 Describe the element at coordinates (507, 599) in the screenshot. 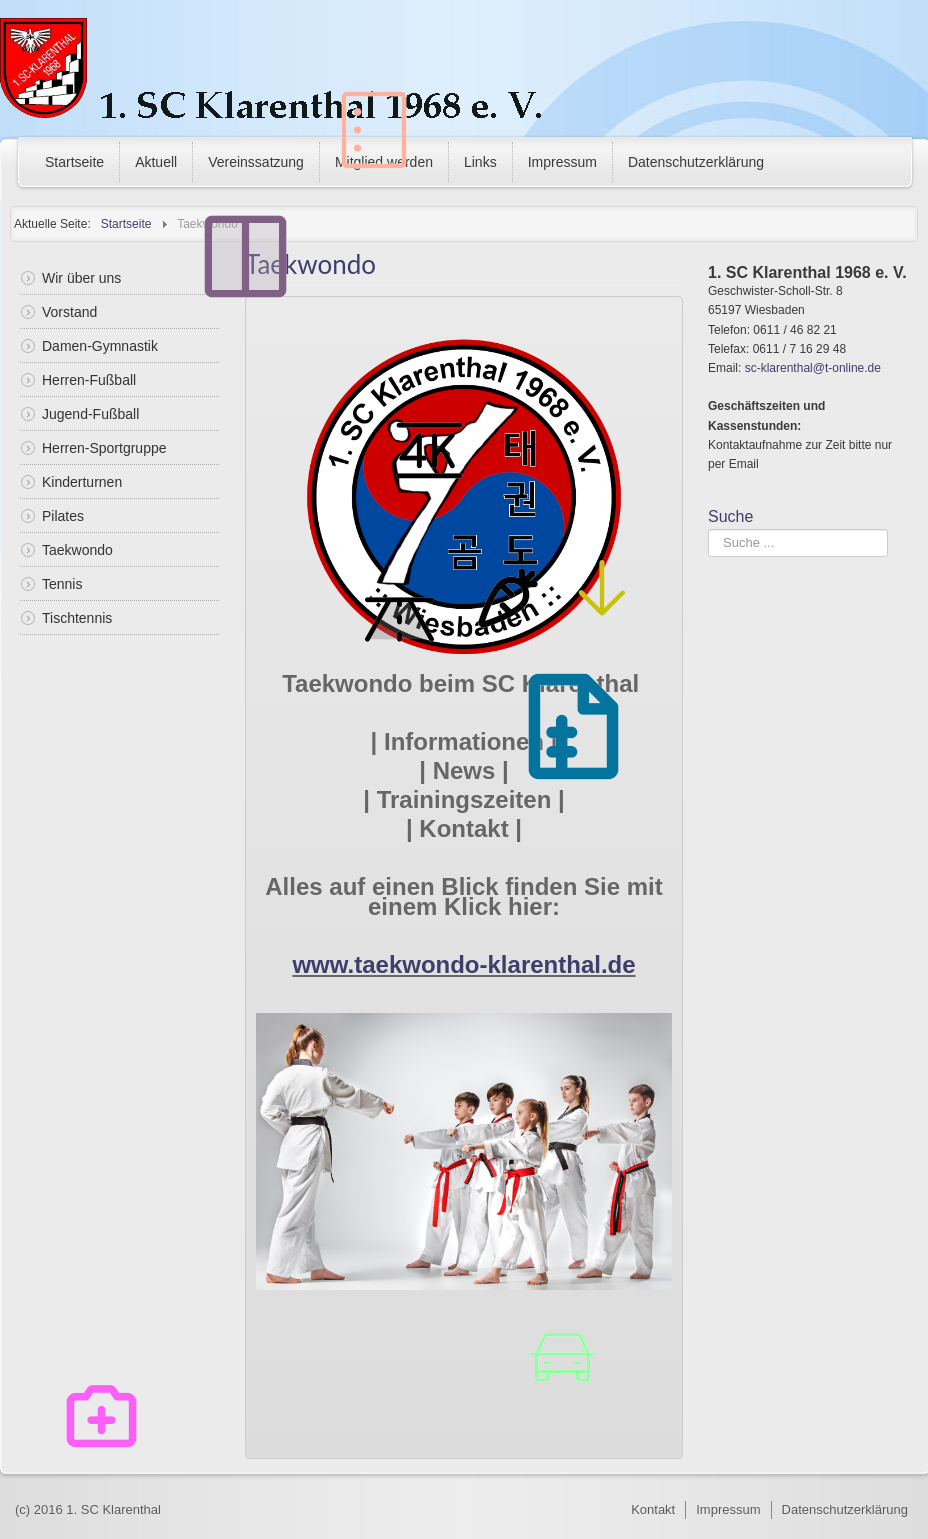

I see `browse vegetable or produce category` at that location.